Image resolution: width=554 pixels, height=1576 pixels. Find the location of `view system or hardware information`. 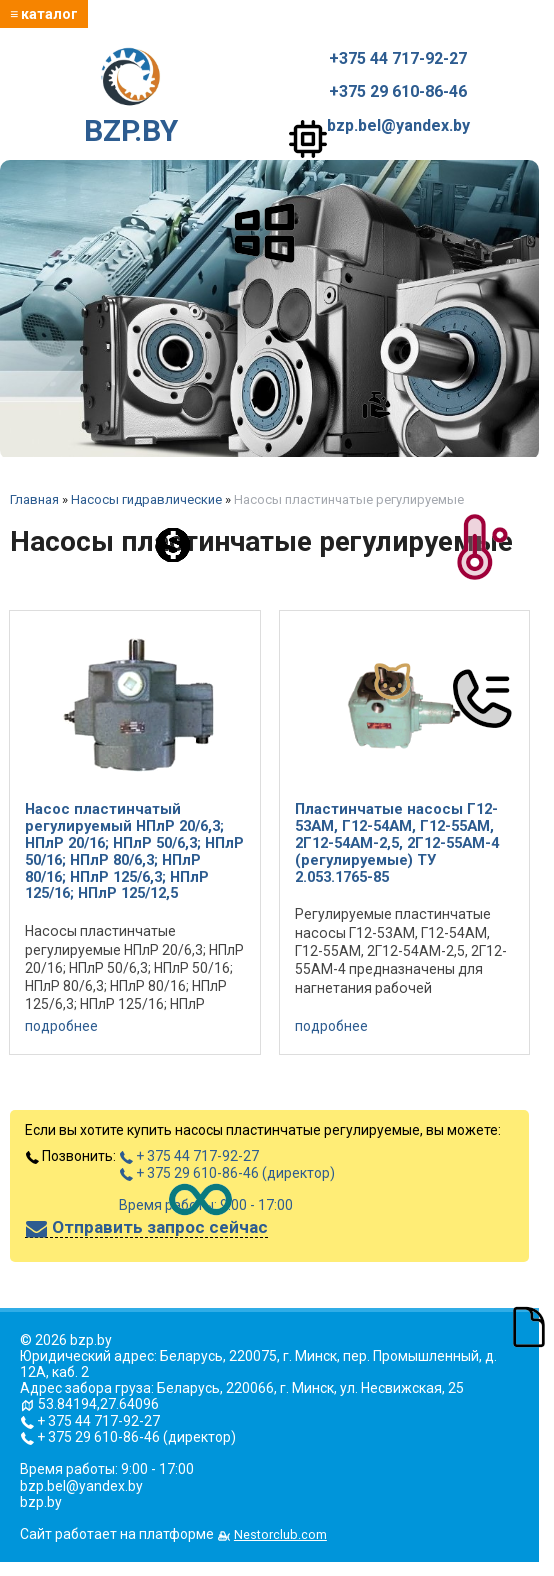

view system or hardware information is located at coordinates (308, 139).